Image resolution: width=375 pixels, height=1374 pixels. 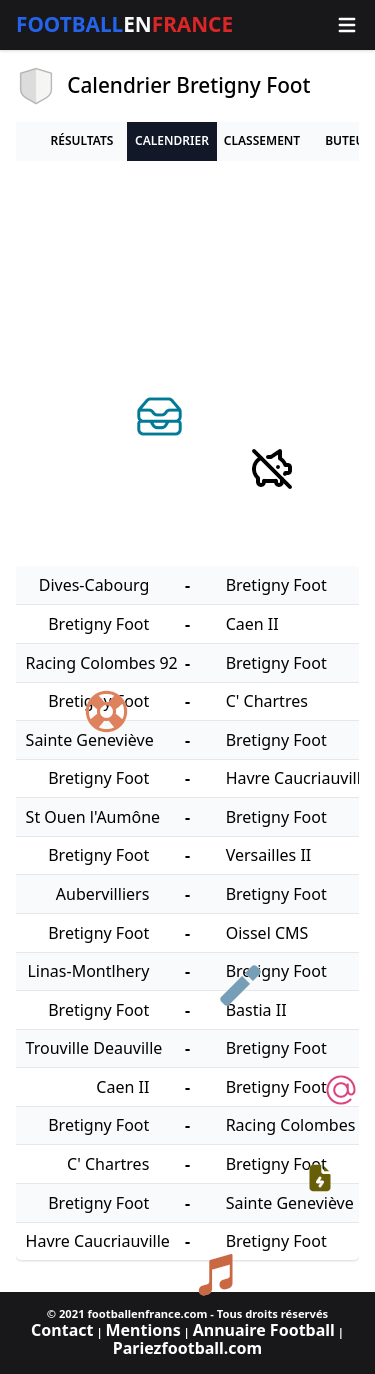 I want to click on apply automatic enhancements or effects, so click(x=240, y=985).